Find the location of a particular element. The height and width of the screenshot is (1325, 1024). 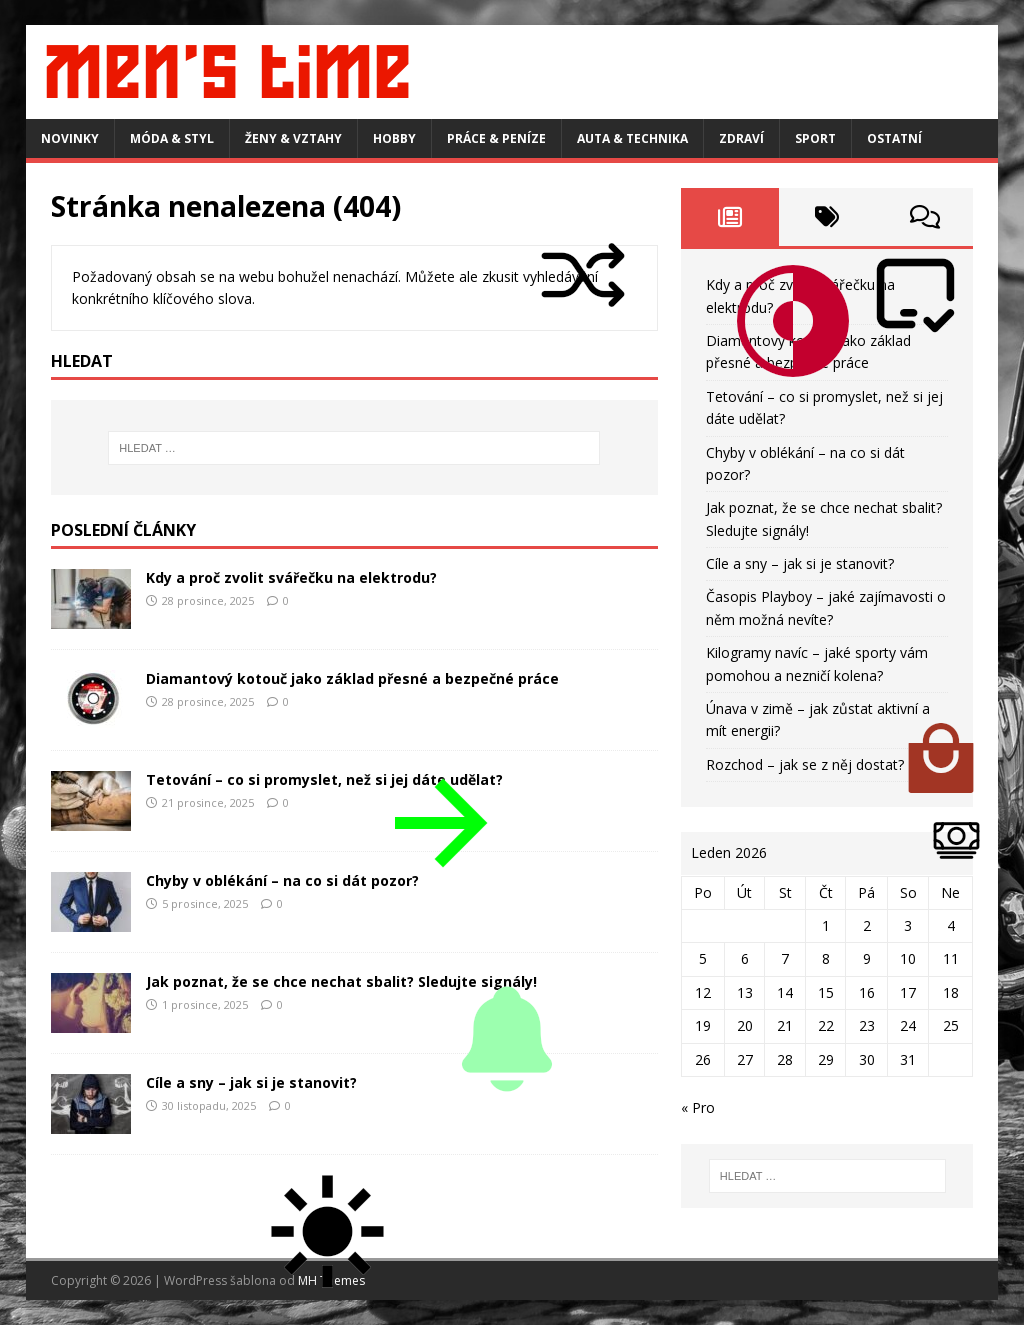

view your shopping bag is located at coordinates (941, 758).